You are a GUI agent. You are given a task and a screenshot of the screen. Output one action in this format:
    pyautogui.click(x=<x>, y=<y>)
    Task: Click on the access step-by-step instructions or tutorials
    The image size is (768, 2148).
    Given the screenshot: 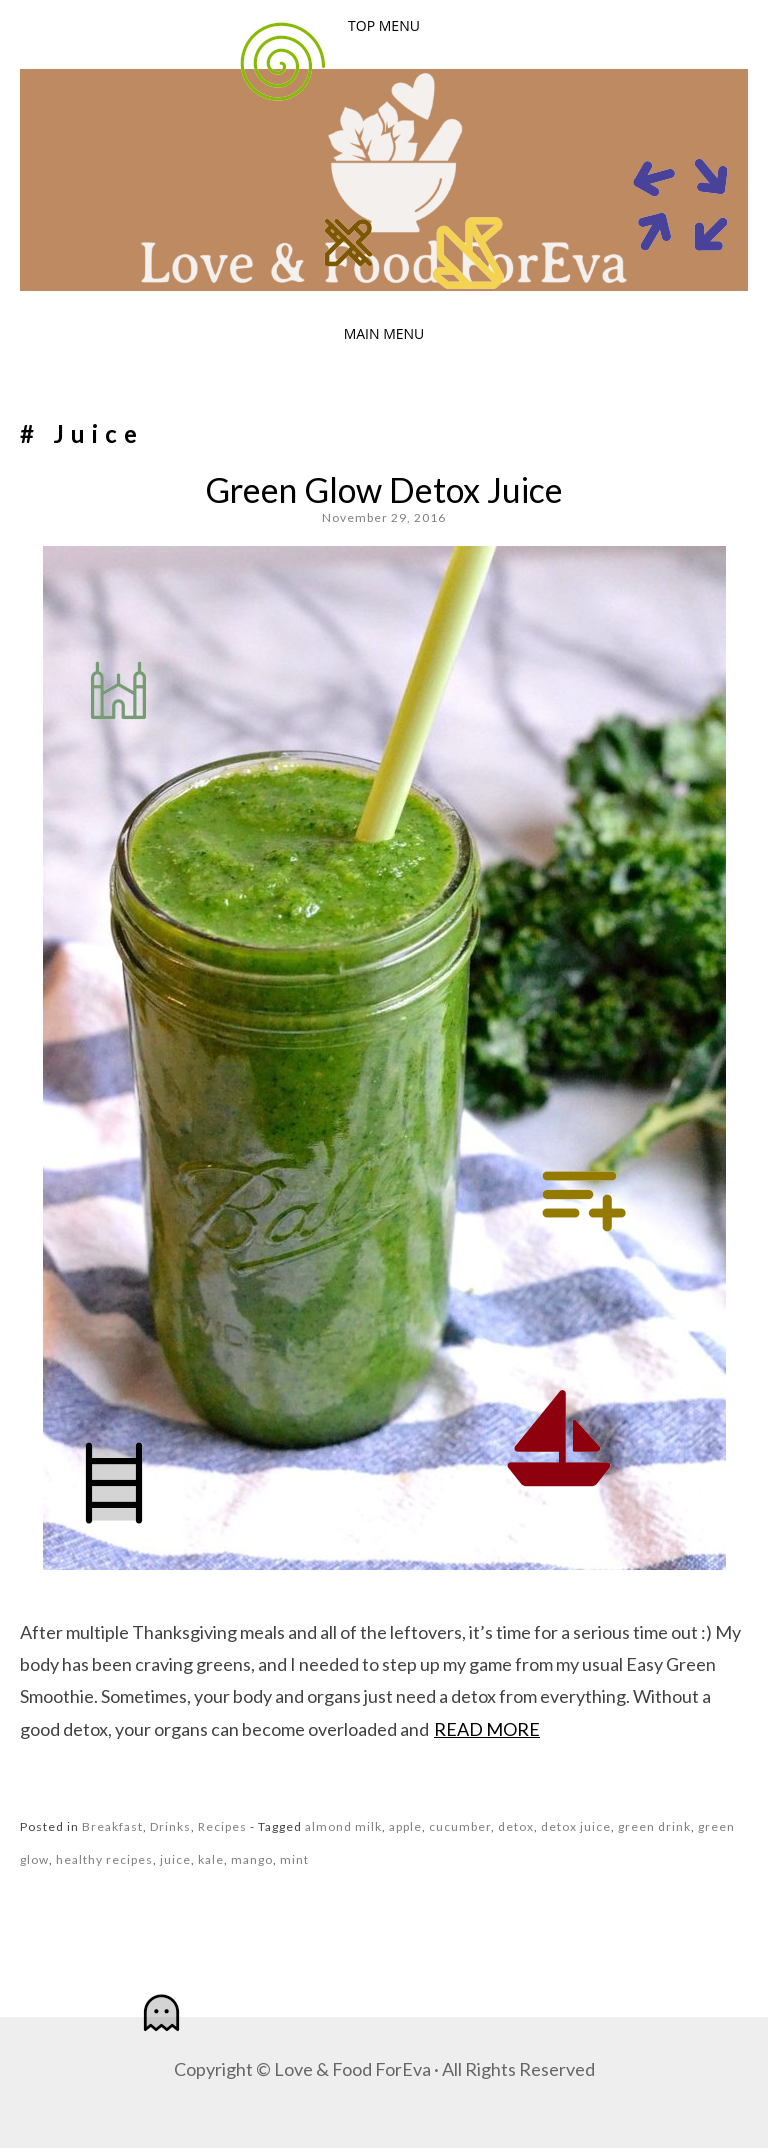 What is the action you would take?
    pyautogui.click(x=114, y=1483)
    